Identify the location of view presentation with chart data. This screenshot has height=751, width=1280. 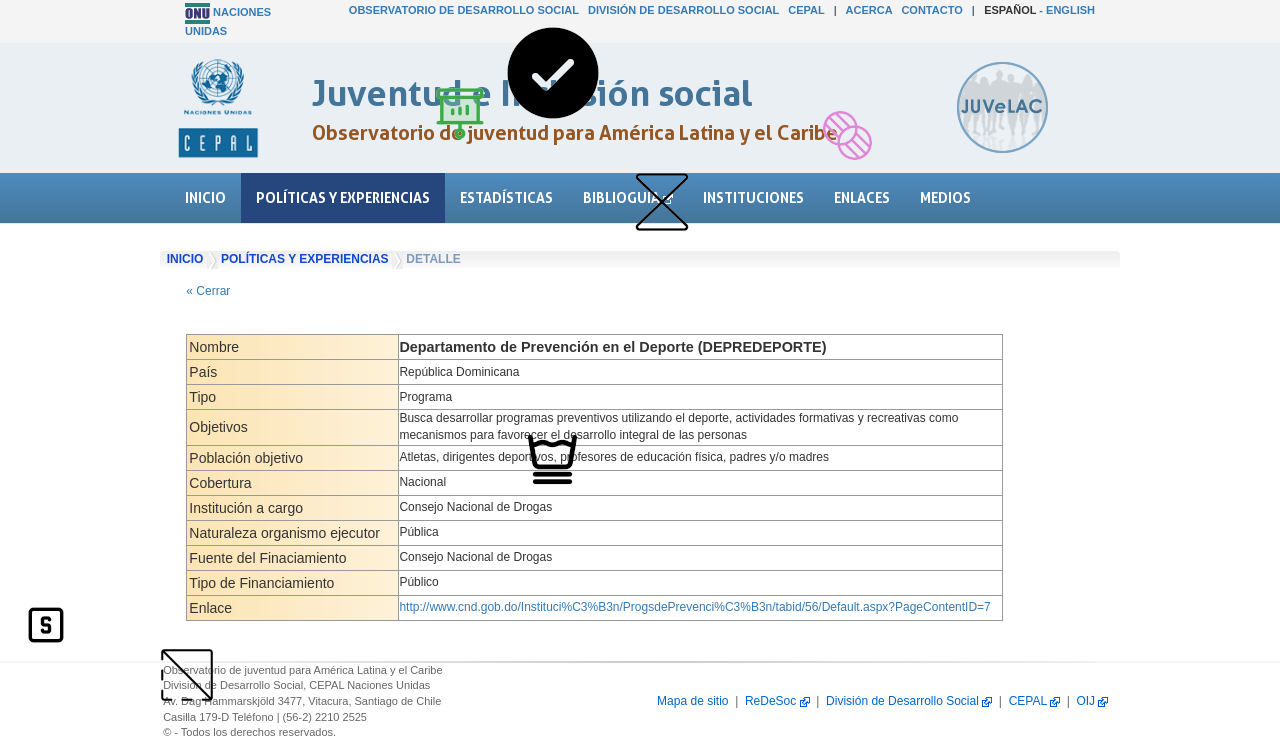
(460, 110).